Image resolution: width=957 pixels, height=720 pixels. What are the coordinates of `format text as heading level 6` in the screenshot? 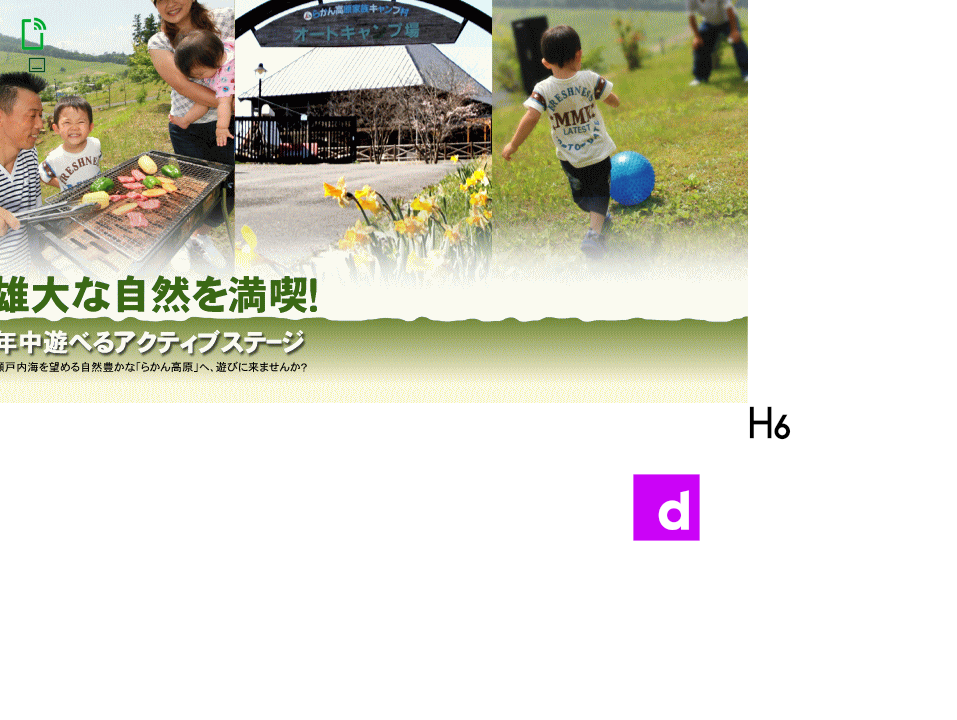 It's located at (769, 422).